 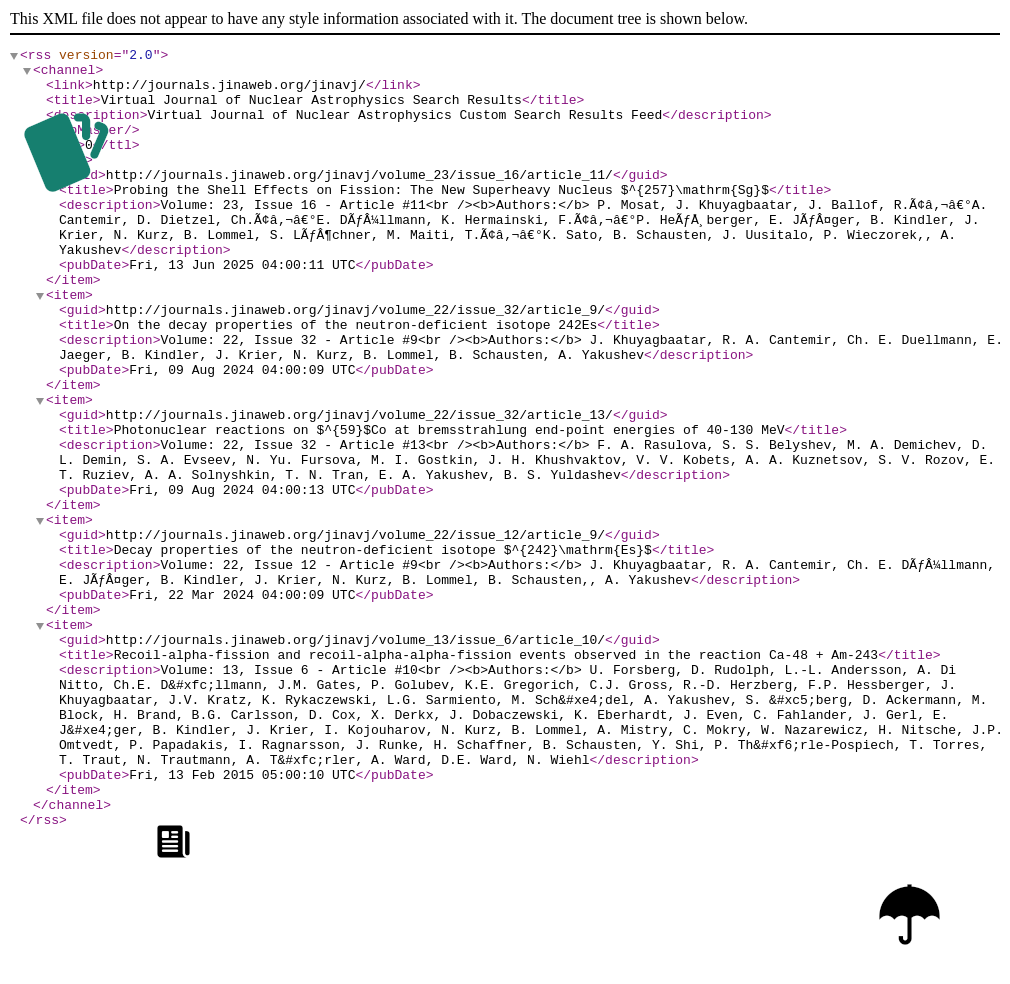 I want to click on view weather protection or rain forecast, so click(x=909, y=914).